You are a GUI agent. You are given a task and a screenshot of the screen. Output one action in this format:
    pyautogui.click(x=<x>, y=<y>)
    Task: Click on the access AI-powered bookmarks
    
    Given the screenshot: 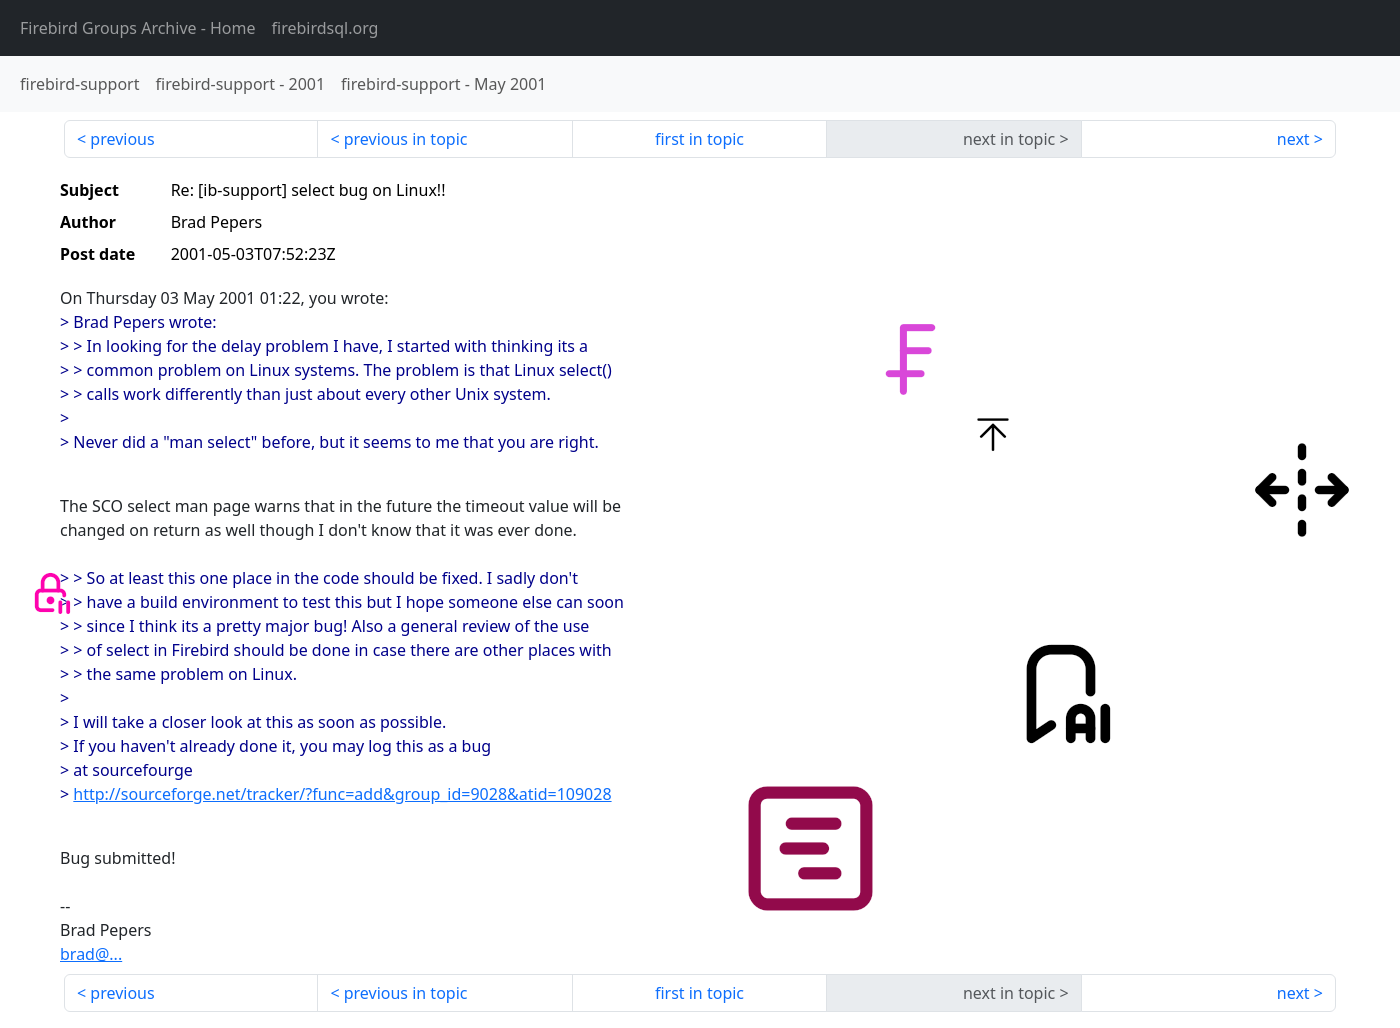 What is the action you would take?
    pyautogui.click(x=1061, y=694)
    